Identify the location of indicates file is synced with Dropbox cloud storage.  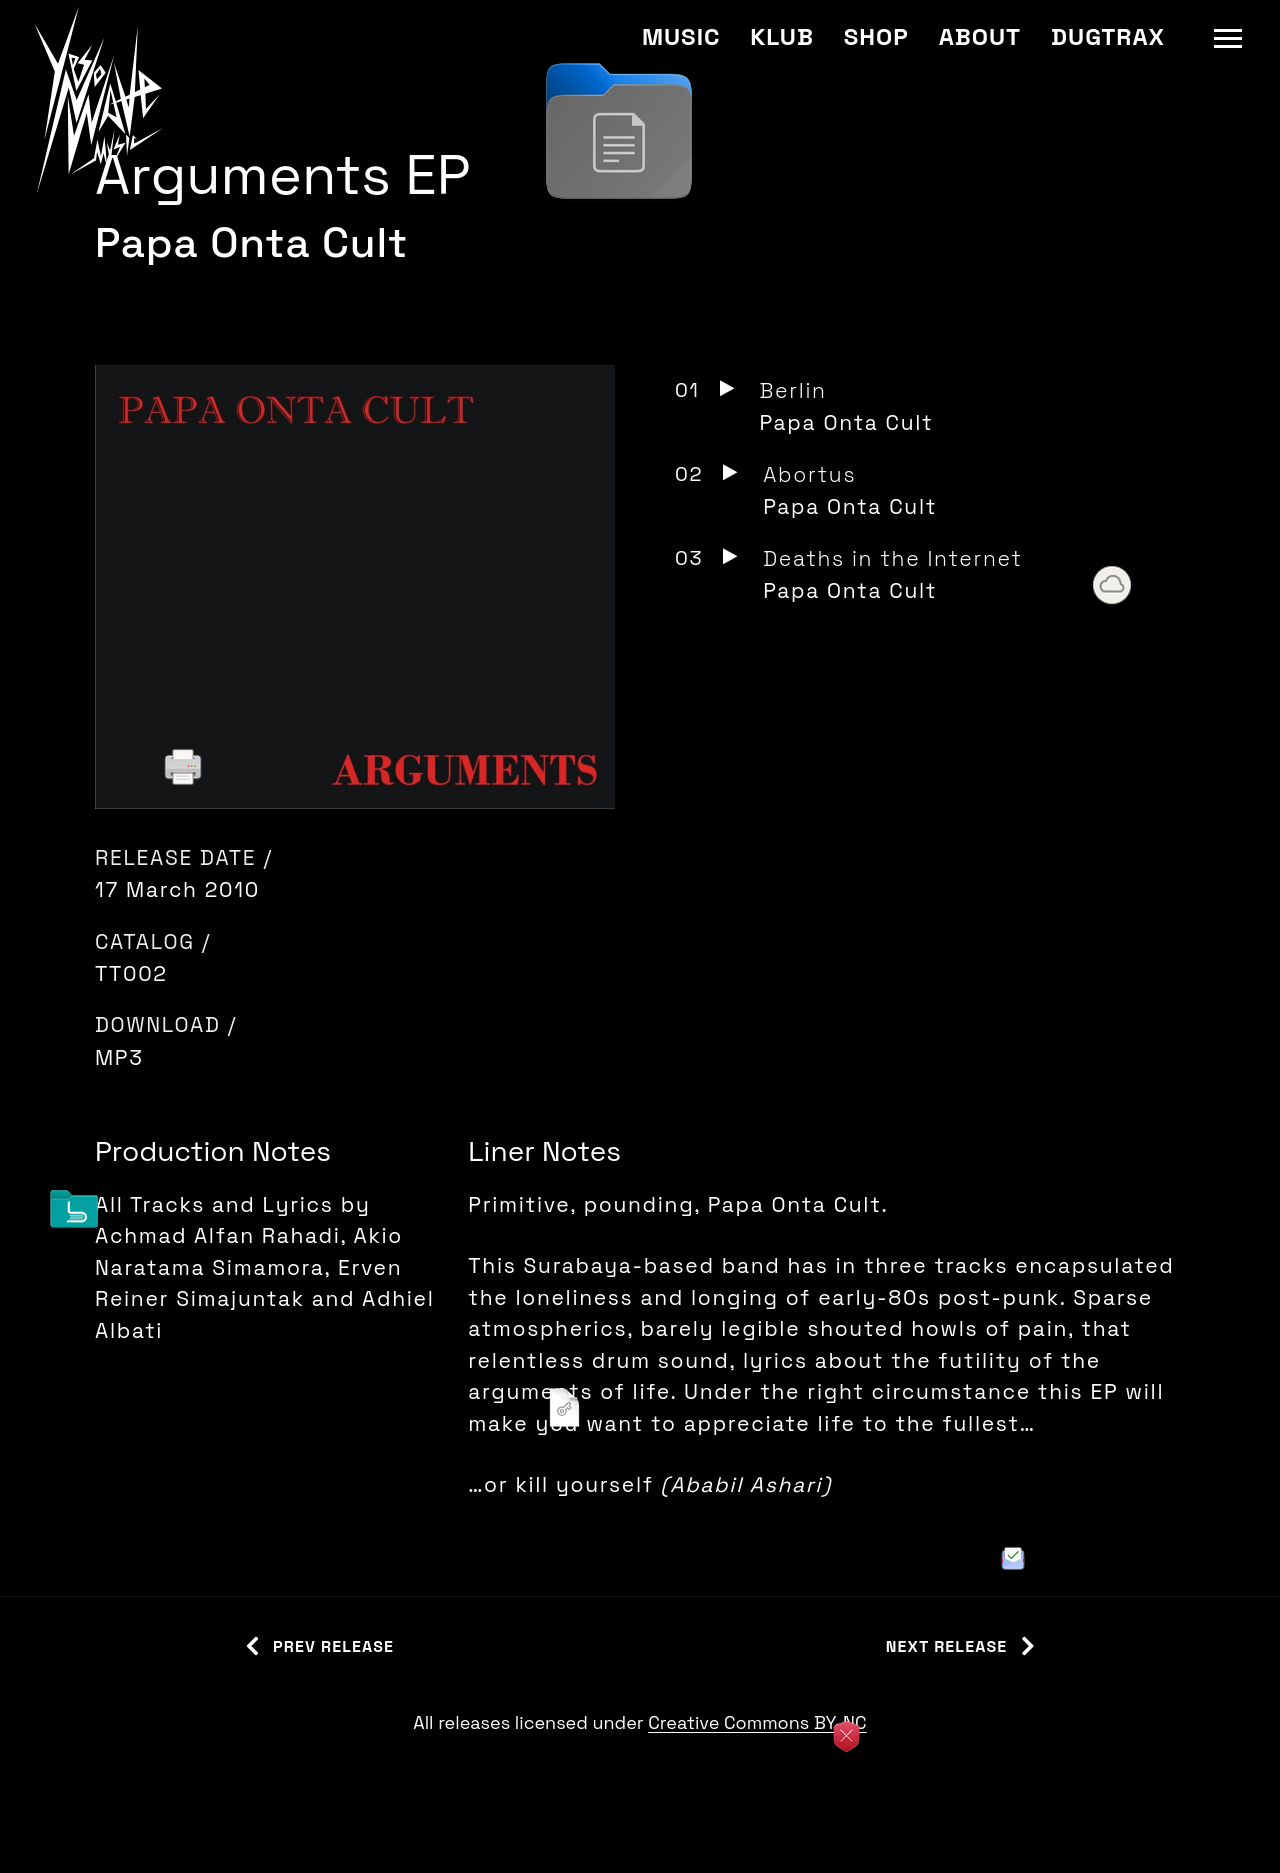
(1112, 585).